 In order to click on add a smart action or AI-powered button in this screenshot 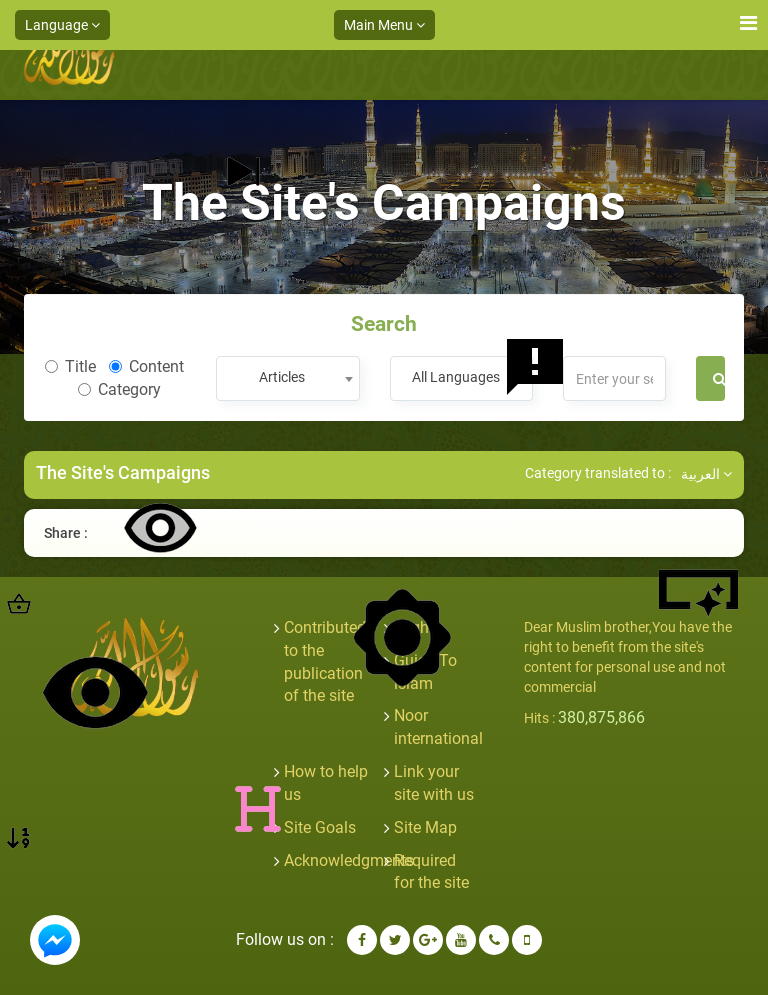, I will do `click(698, 589)`.